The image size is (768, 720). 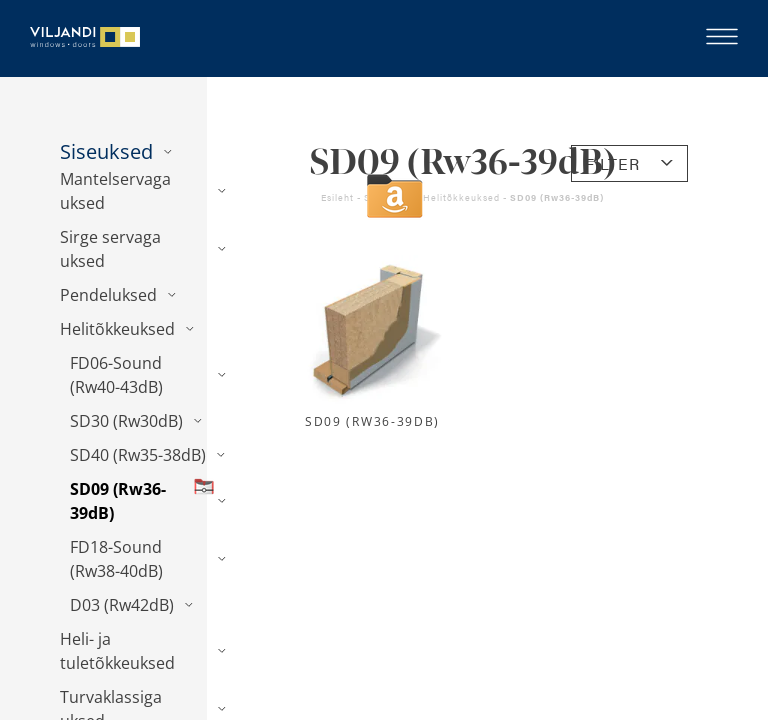 What do you see at coordinates (204, 487) in the screenshot?
I see `open folder containing pokémon timer ball assets` at bounding box center [204, 487].